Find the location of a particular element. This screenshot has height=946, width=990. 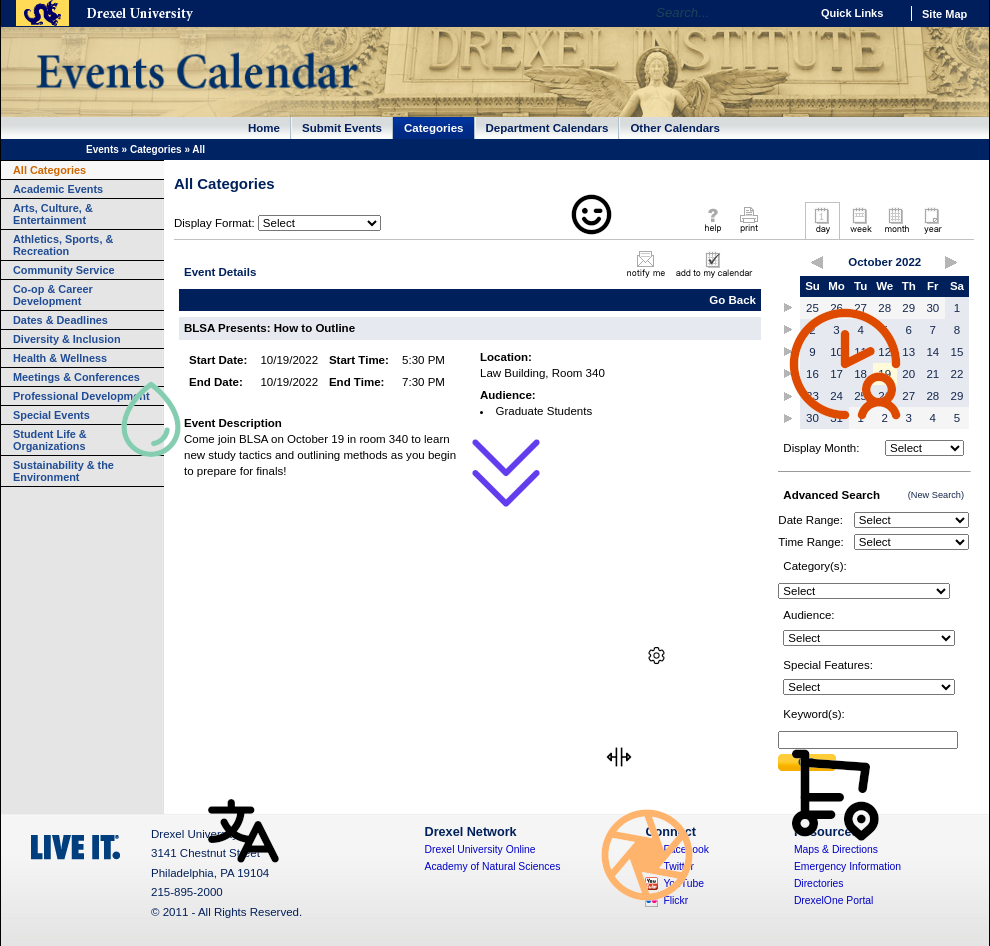

adjust water or hydration settings is located at coordinates (151, 422).